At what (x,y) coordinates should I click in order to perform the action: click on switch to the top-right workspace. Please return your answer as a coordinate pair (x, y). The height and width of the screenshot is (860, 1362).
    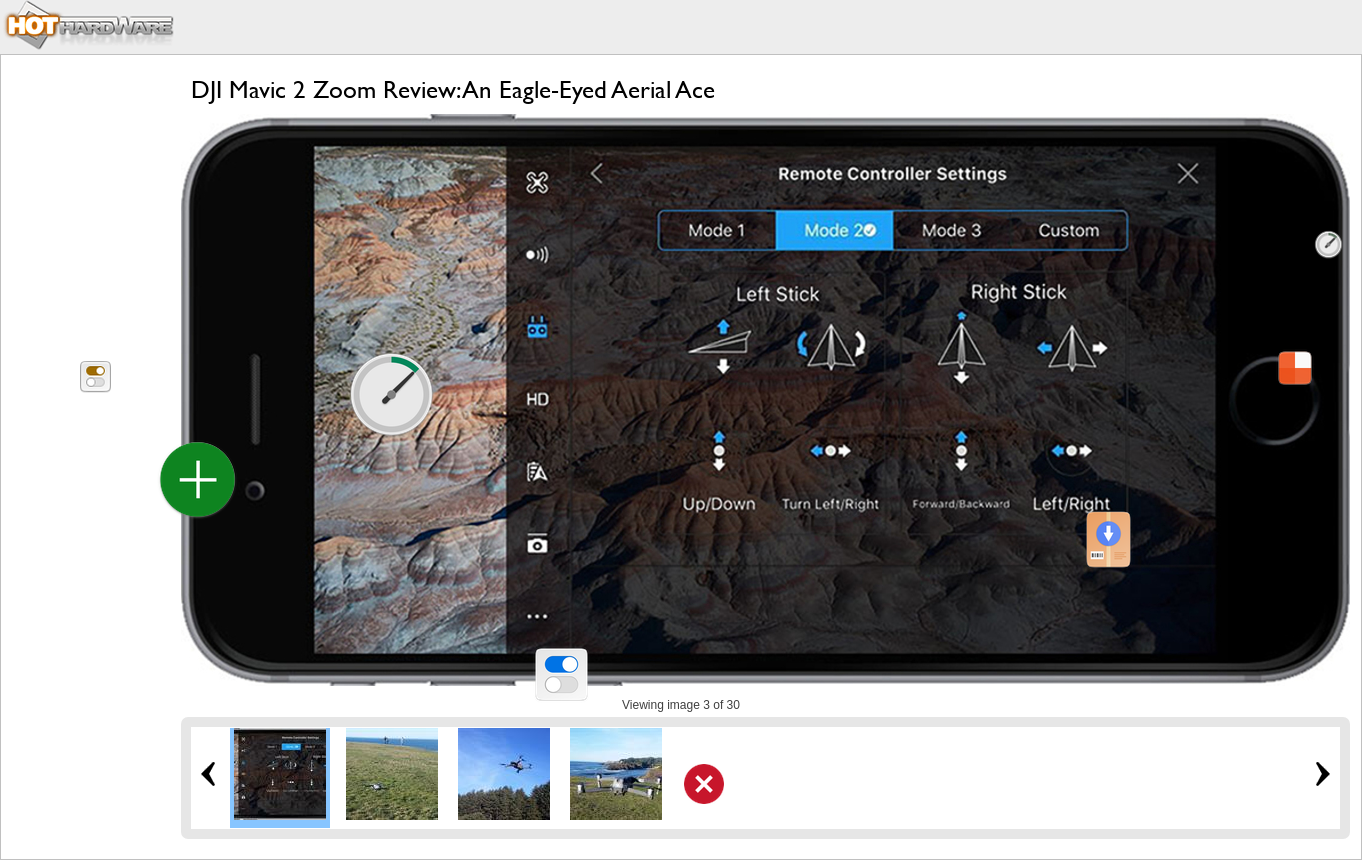
    Looking at the image, I should click on (1295, 368).